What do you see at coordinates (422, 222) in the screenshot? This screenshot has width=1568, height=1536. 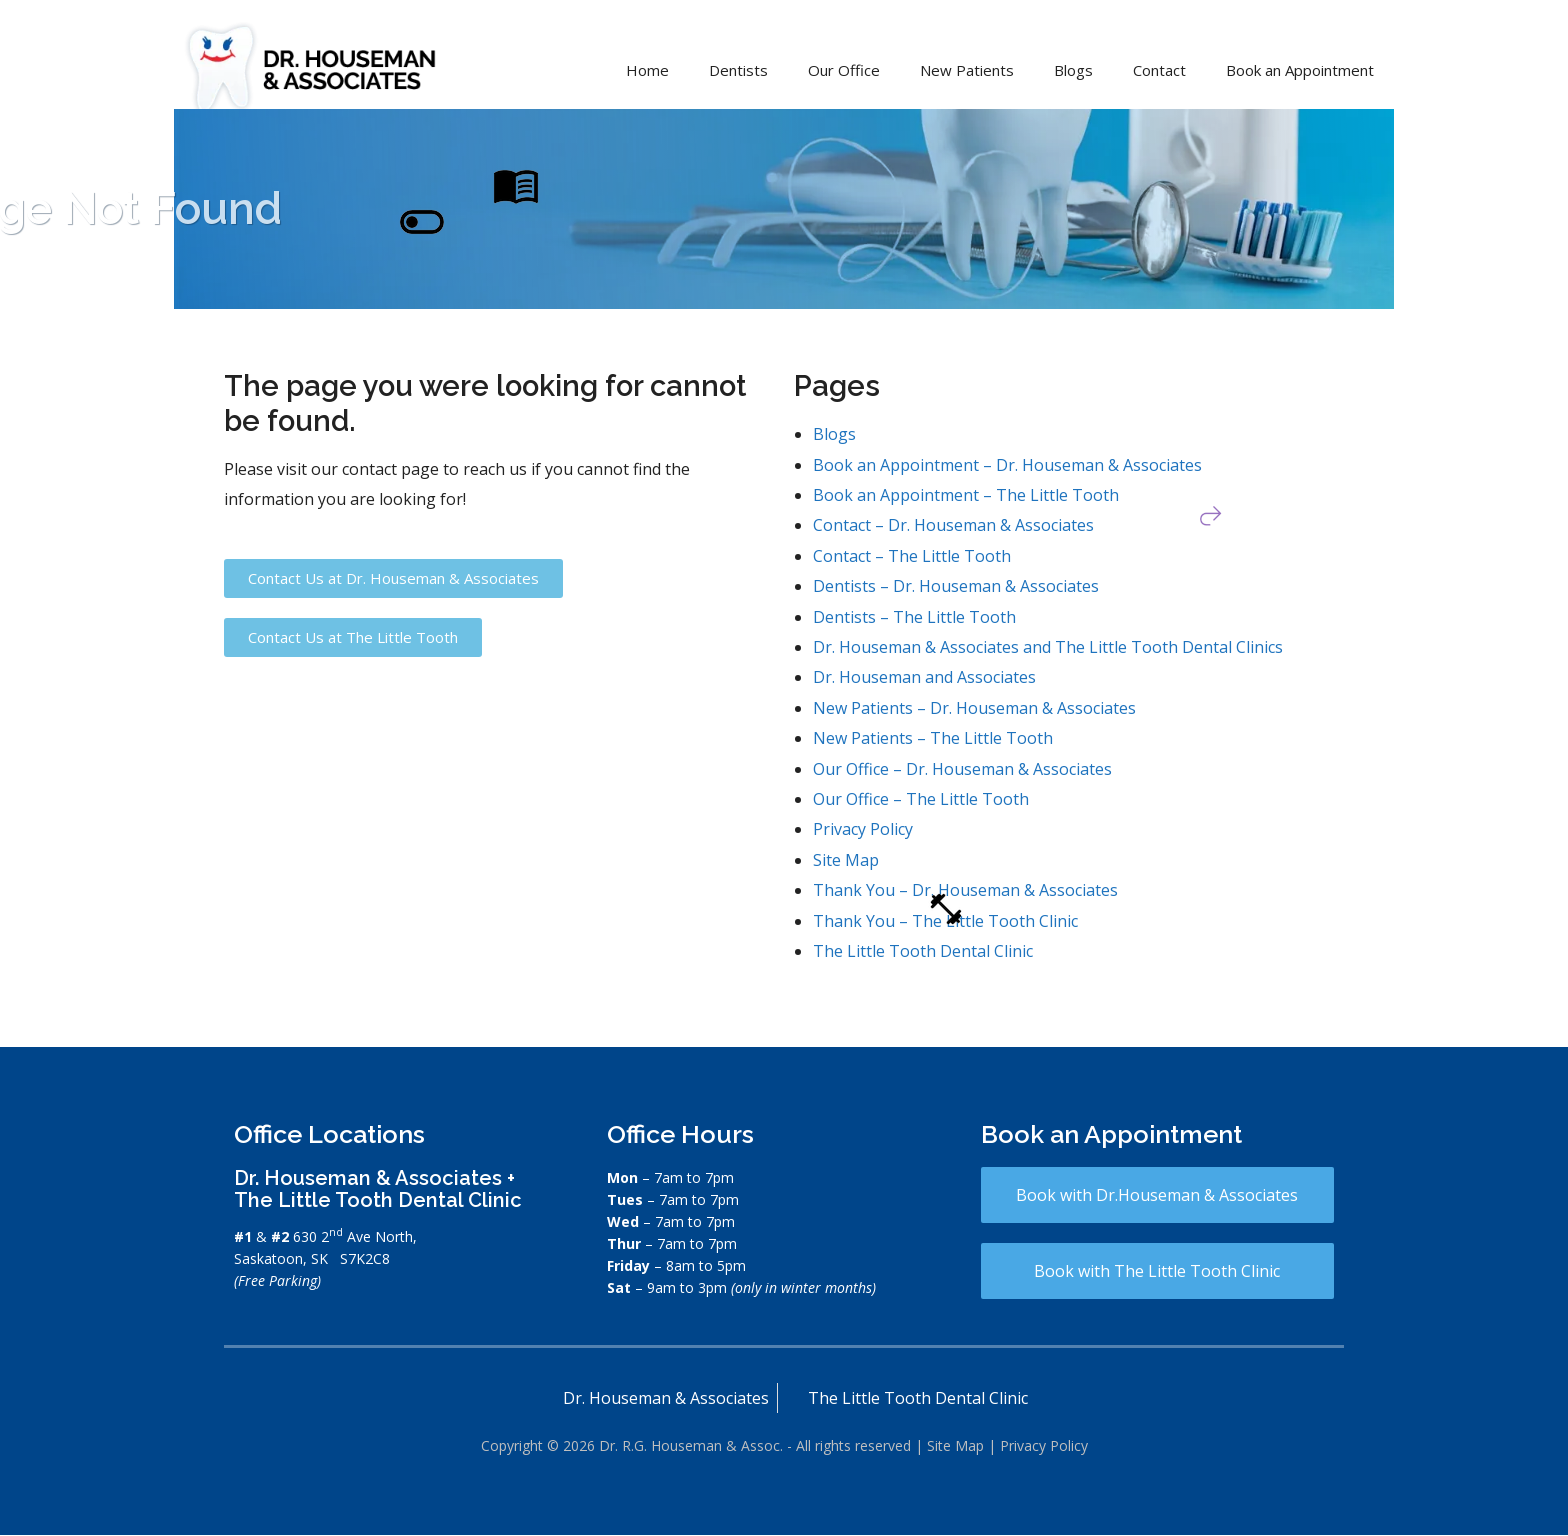 I see `toggle switch in off position` at bounding box center [422, 222].